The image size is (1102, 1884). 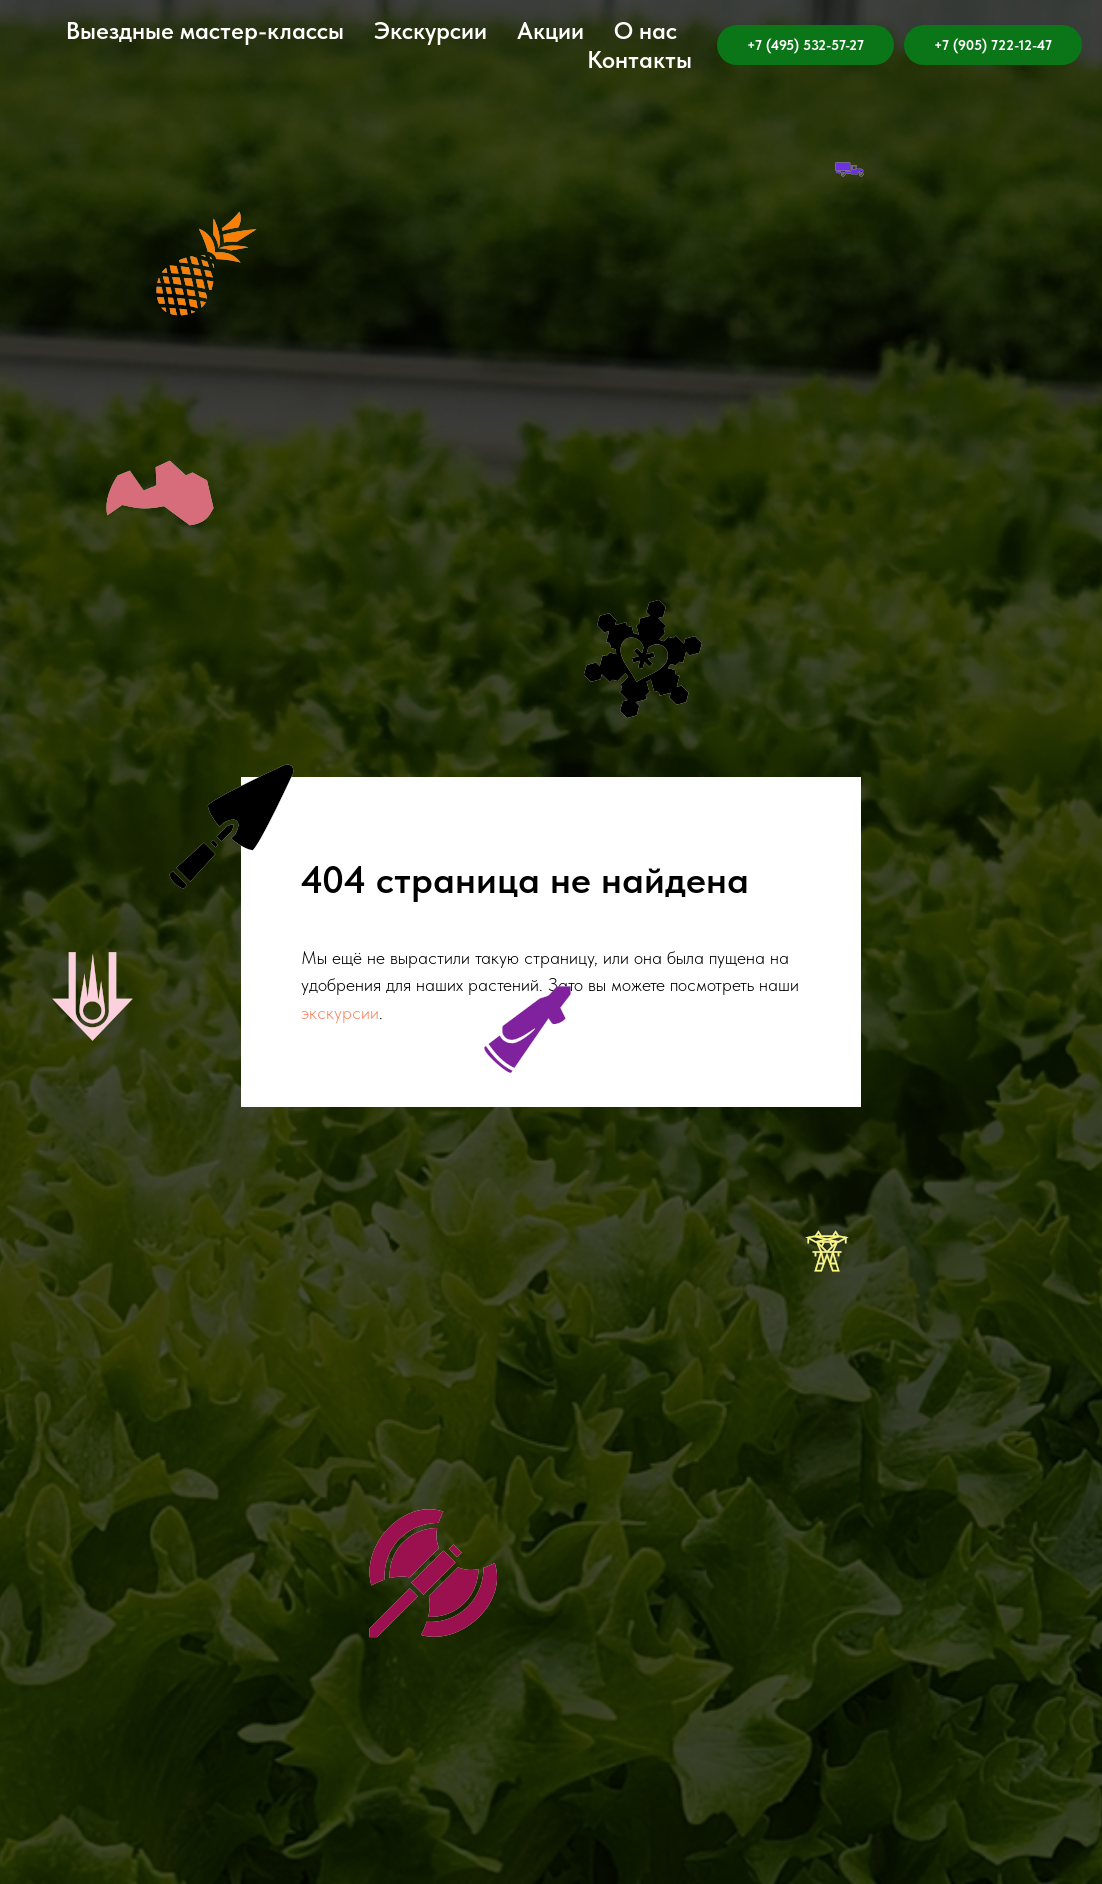 What do you see at coordinates (208, 264) in the screenshot?
I see `tropical or exotic food category` at bounding box center [208, 264].